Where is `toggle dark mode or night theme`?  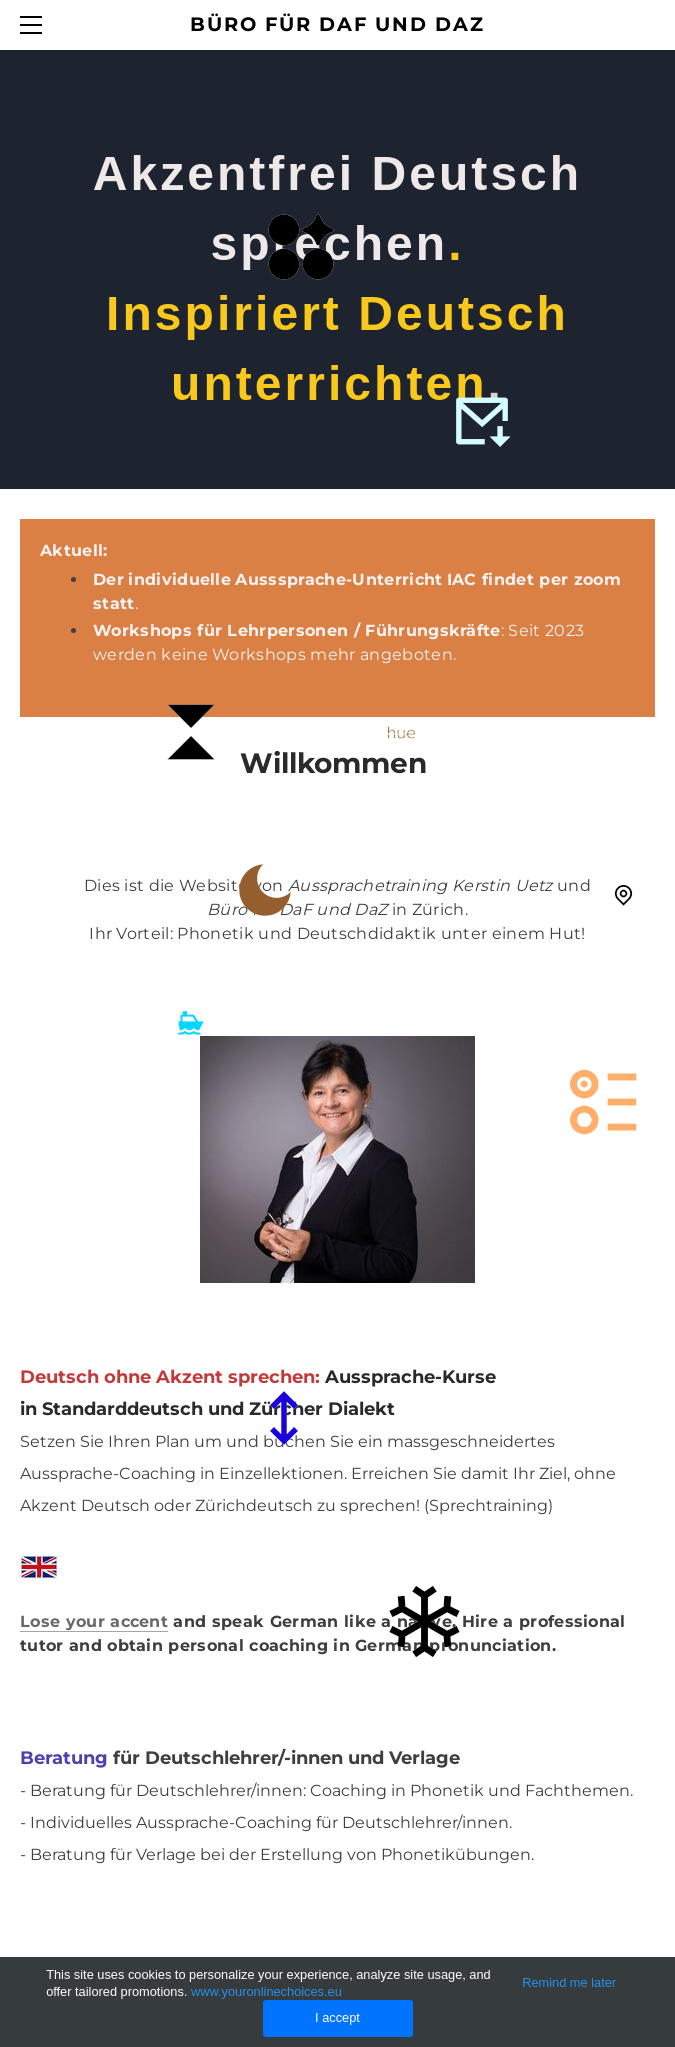 toggle dark mode or night theme is located at coordinates (265, 890).